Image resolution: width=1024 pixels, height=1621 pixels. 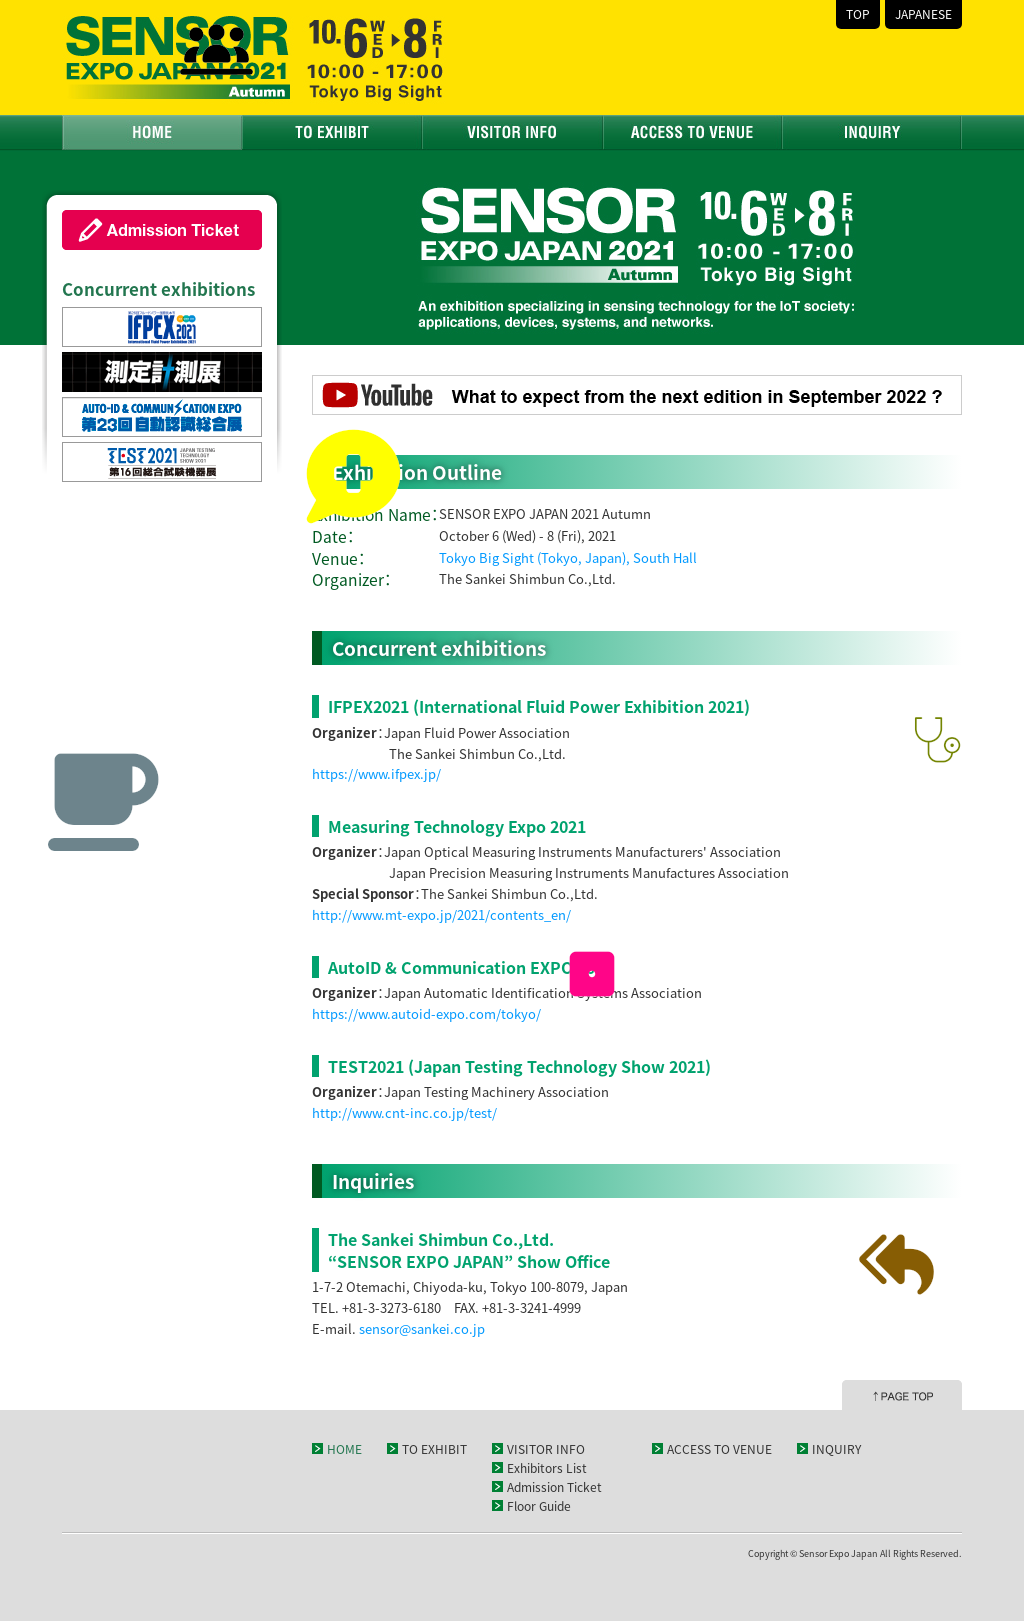 I want to click on find nearby coffee shops or cafés, so click(x=100, y=799).